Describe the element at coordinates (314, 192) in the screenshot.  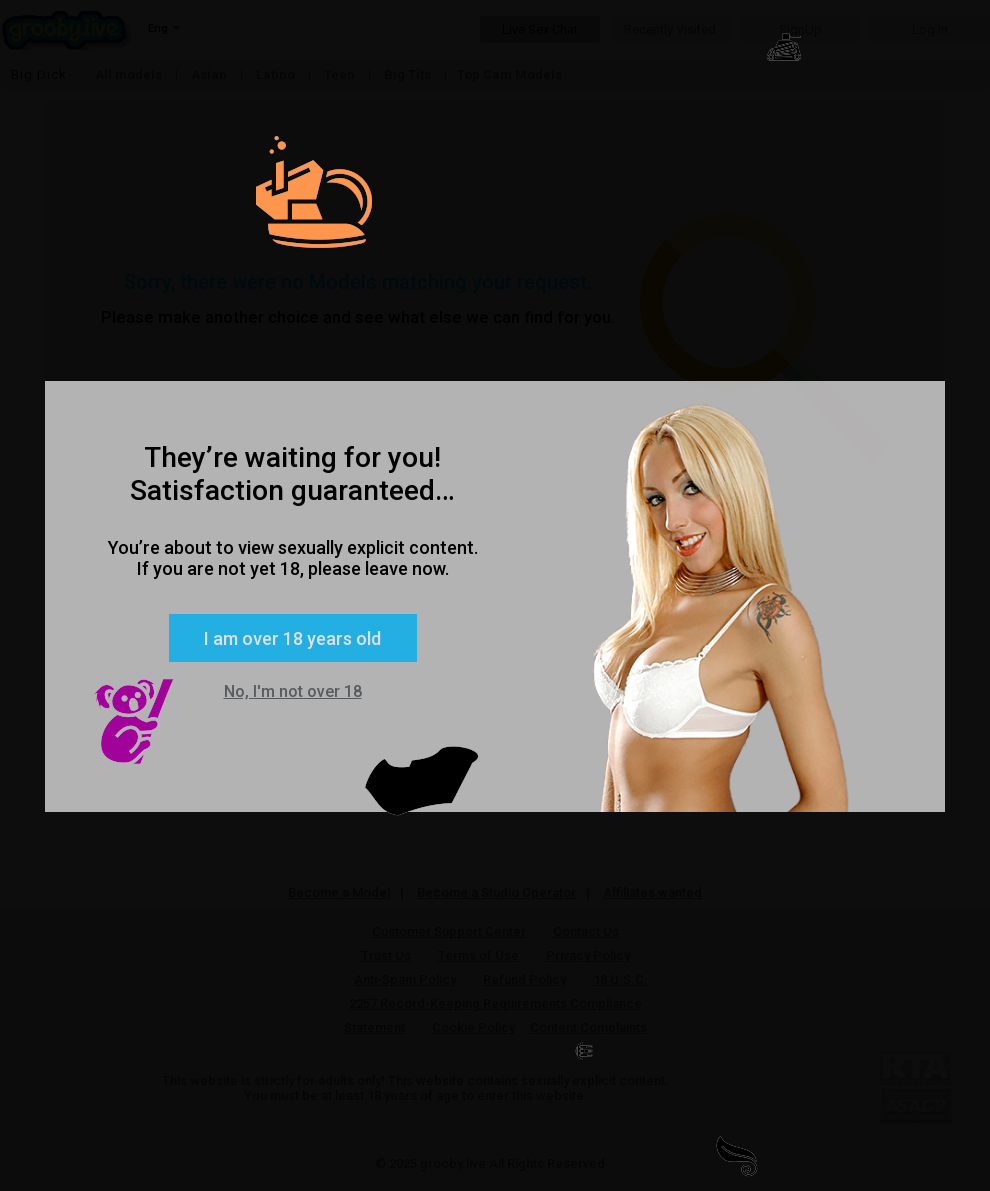
I see `select mini-submarine vehicle or unit` at that location.